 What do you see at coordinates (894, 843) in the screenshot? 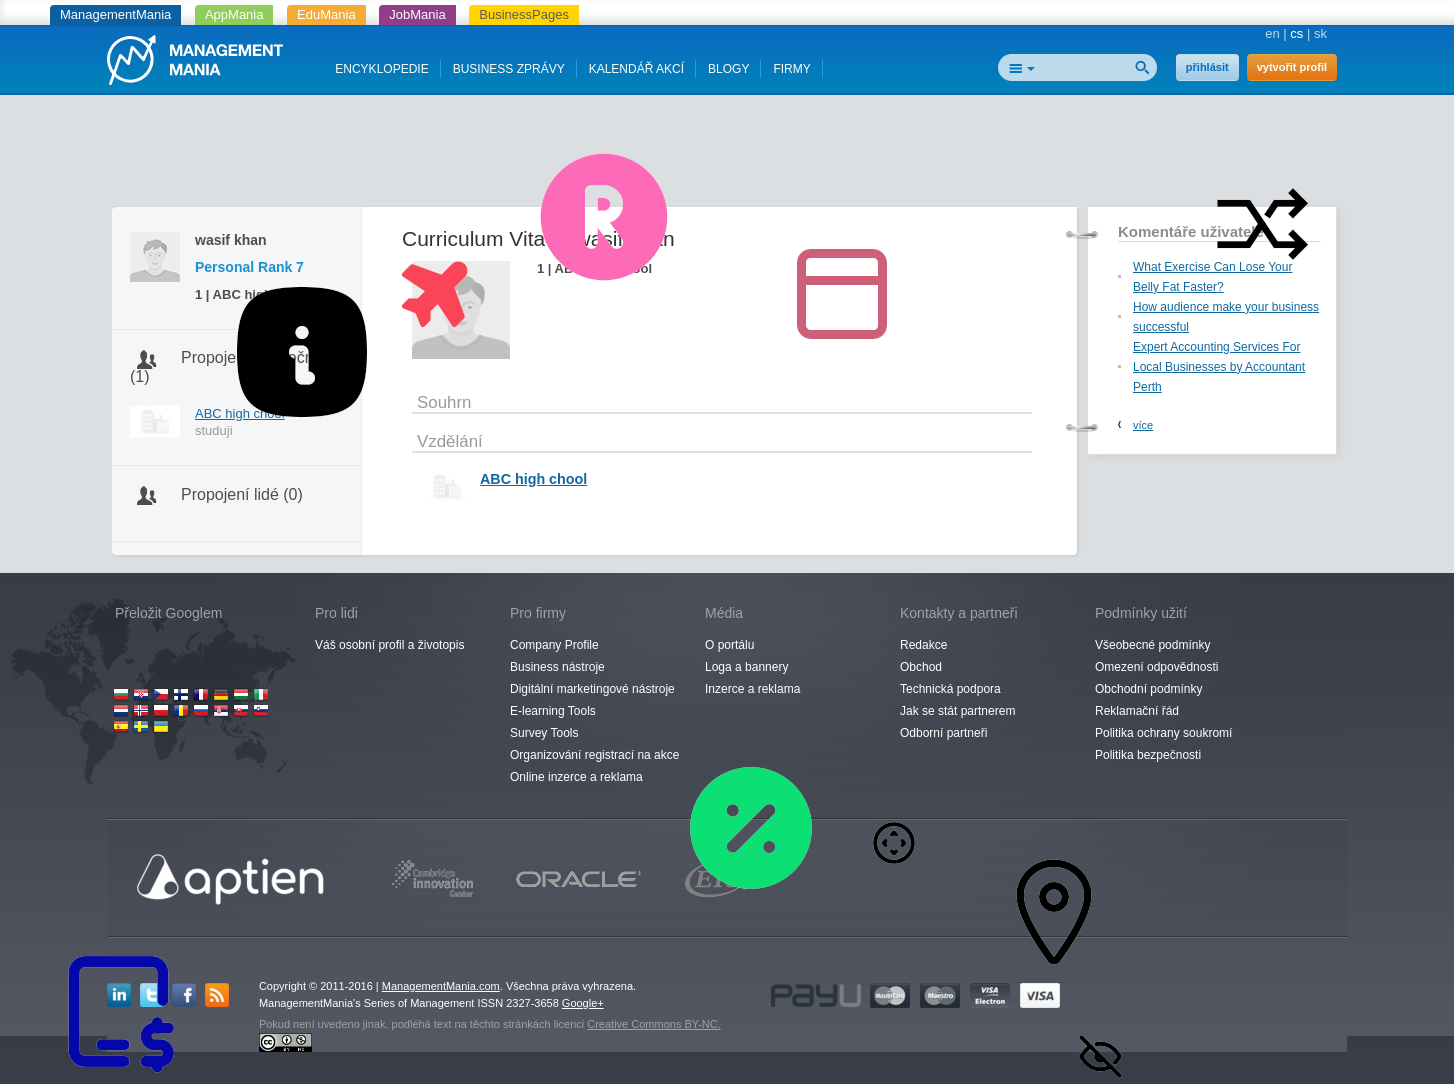
I see `navigate or pan in multiple directions` at bounding box center [894, 843].